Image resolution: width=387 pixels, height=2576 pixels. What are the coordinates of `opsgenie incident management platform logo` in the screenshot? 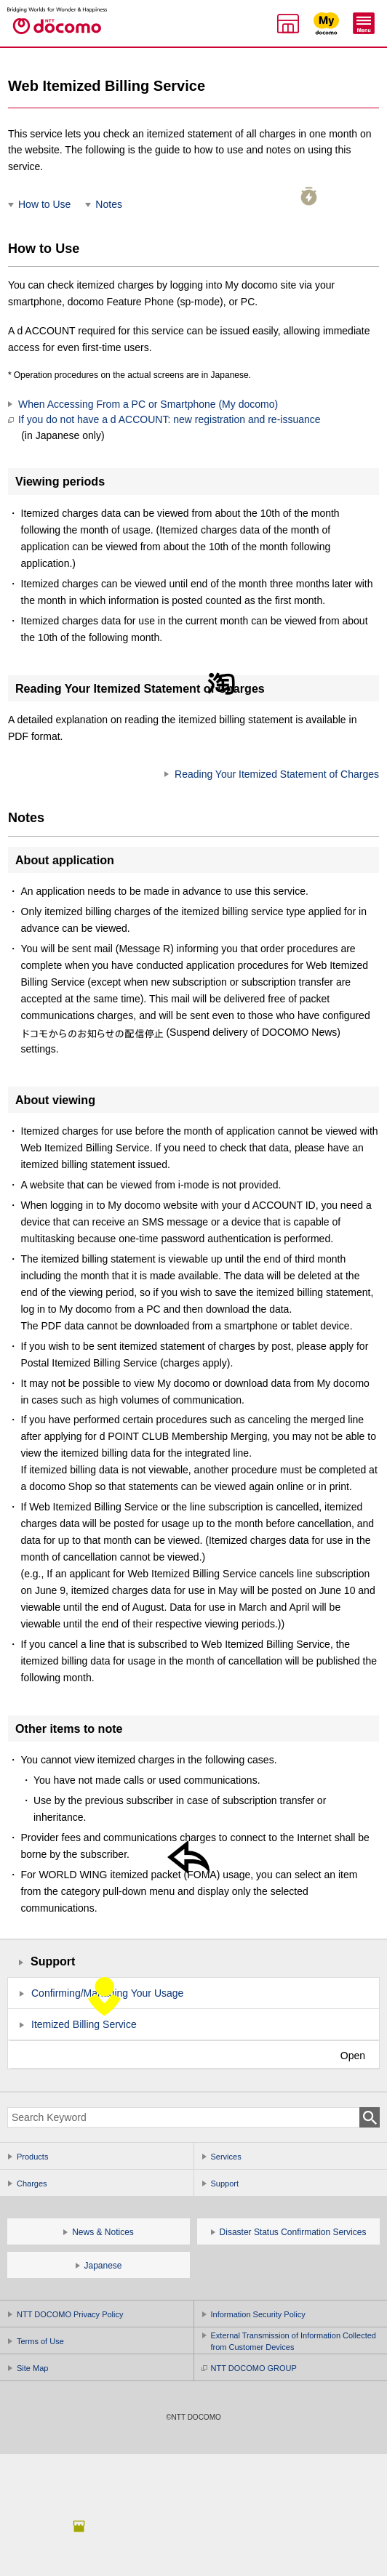 It's located at (104, 1996).